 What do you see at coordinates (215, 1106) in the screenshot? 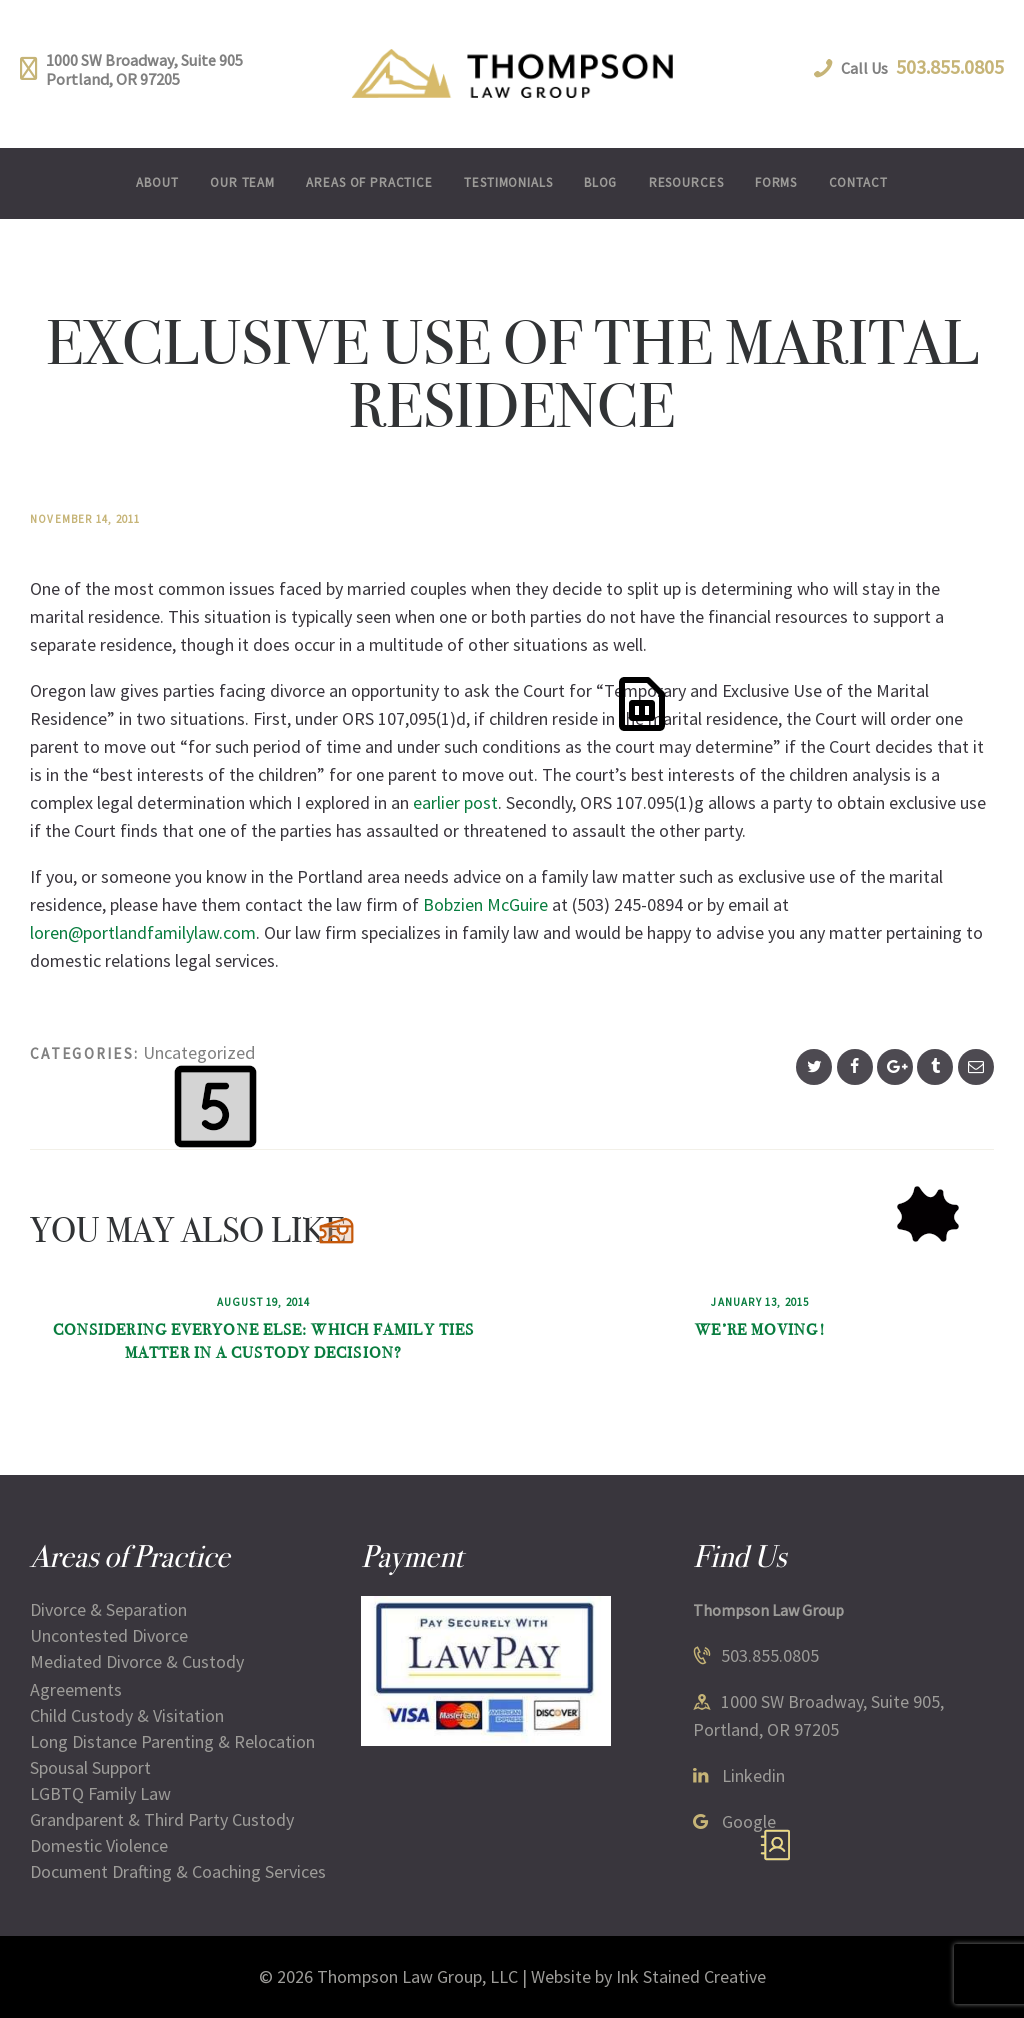
I see `select or input the number five` at bounding box center [215, 1106].